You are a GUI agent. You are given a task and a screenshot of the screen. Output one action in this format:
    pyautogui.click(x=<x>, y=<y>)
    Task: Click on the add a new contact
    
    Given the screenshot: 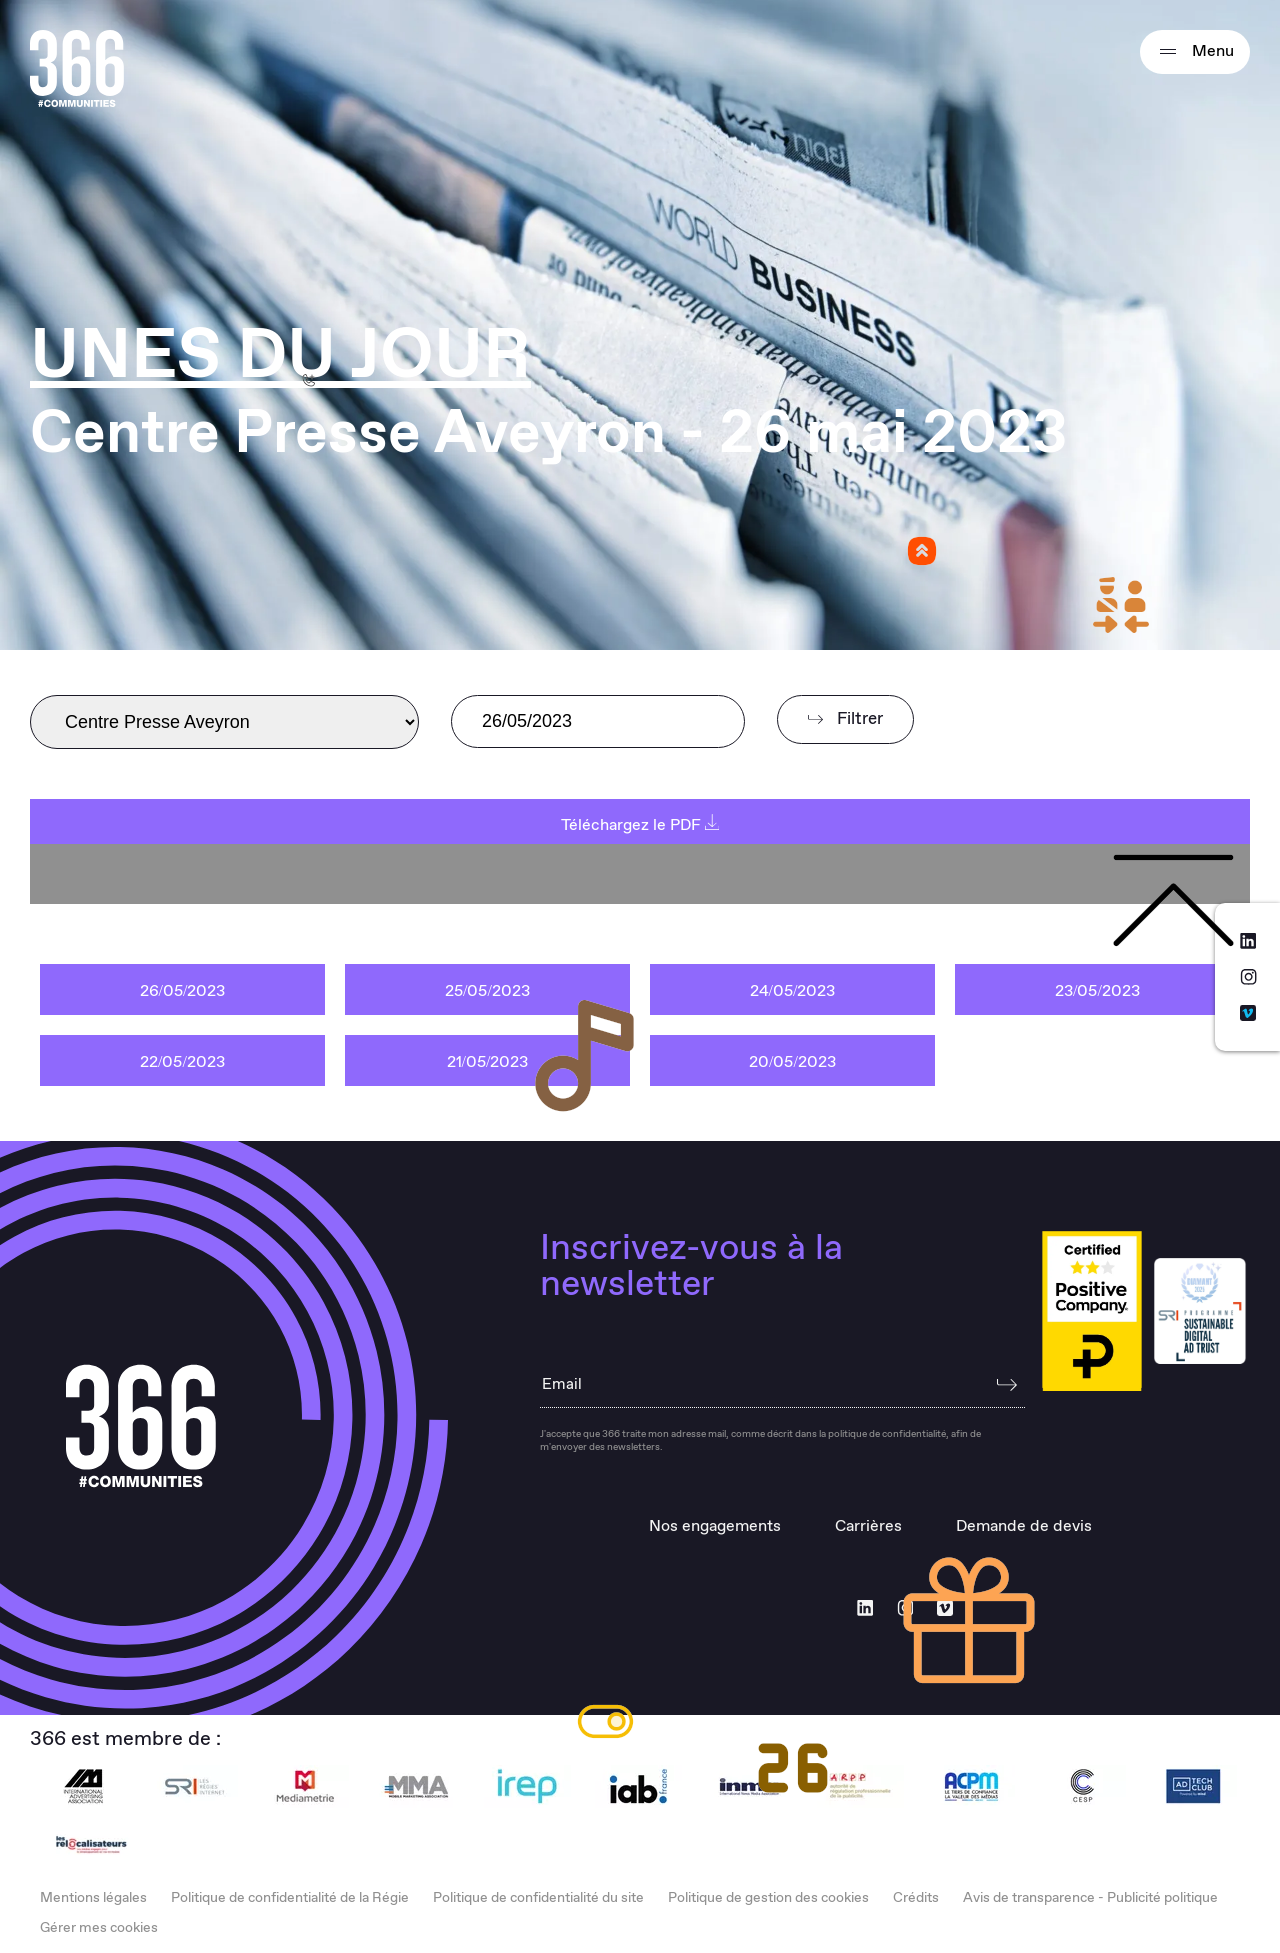 What is the action you would take?
    pyautogui.click(x=309, y=380)
    